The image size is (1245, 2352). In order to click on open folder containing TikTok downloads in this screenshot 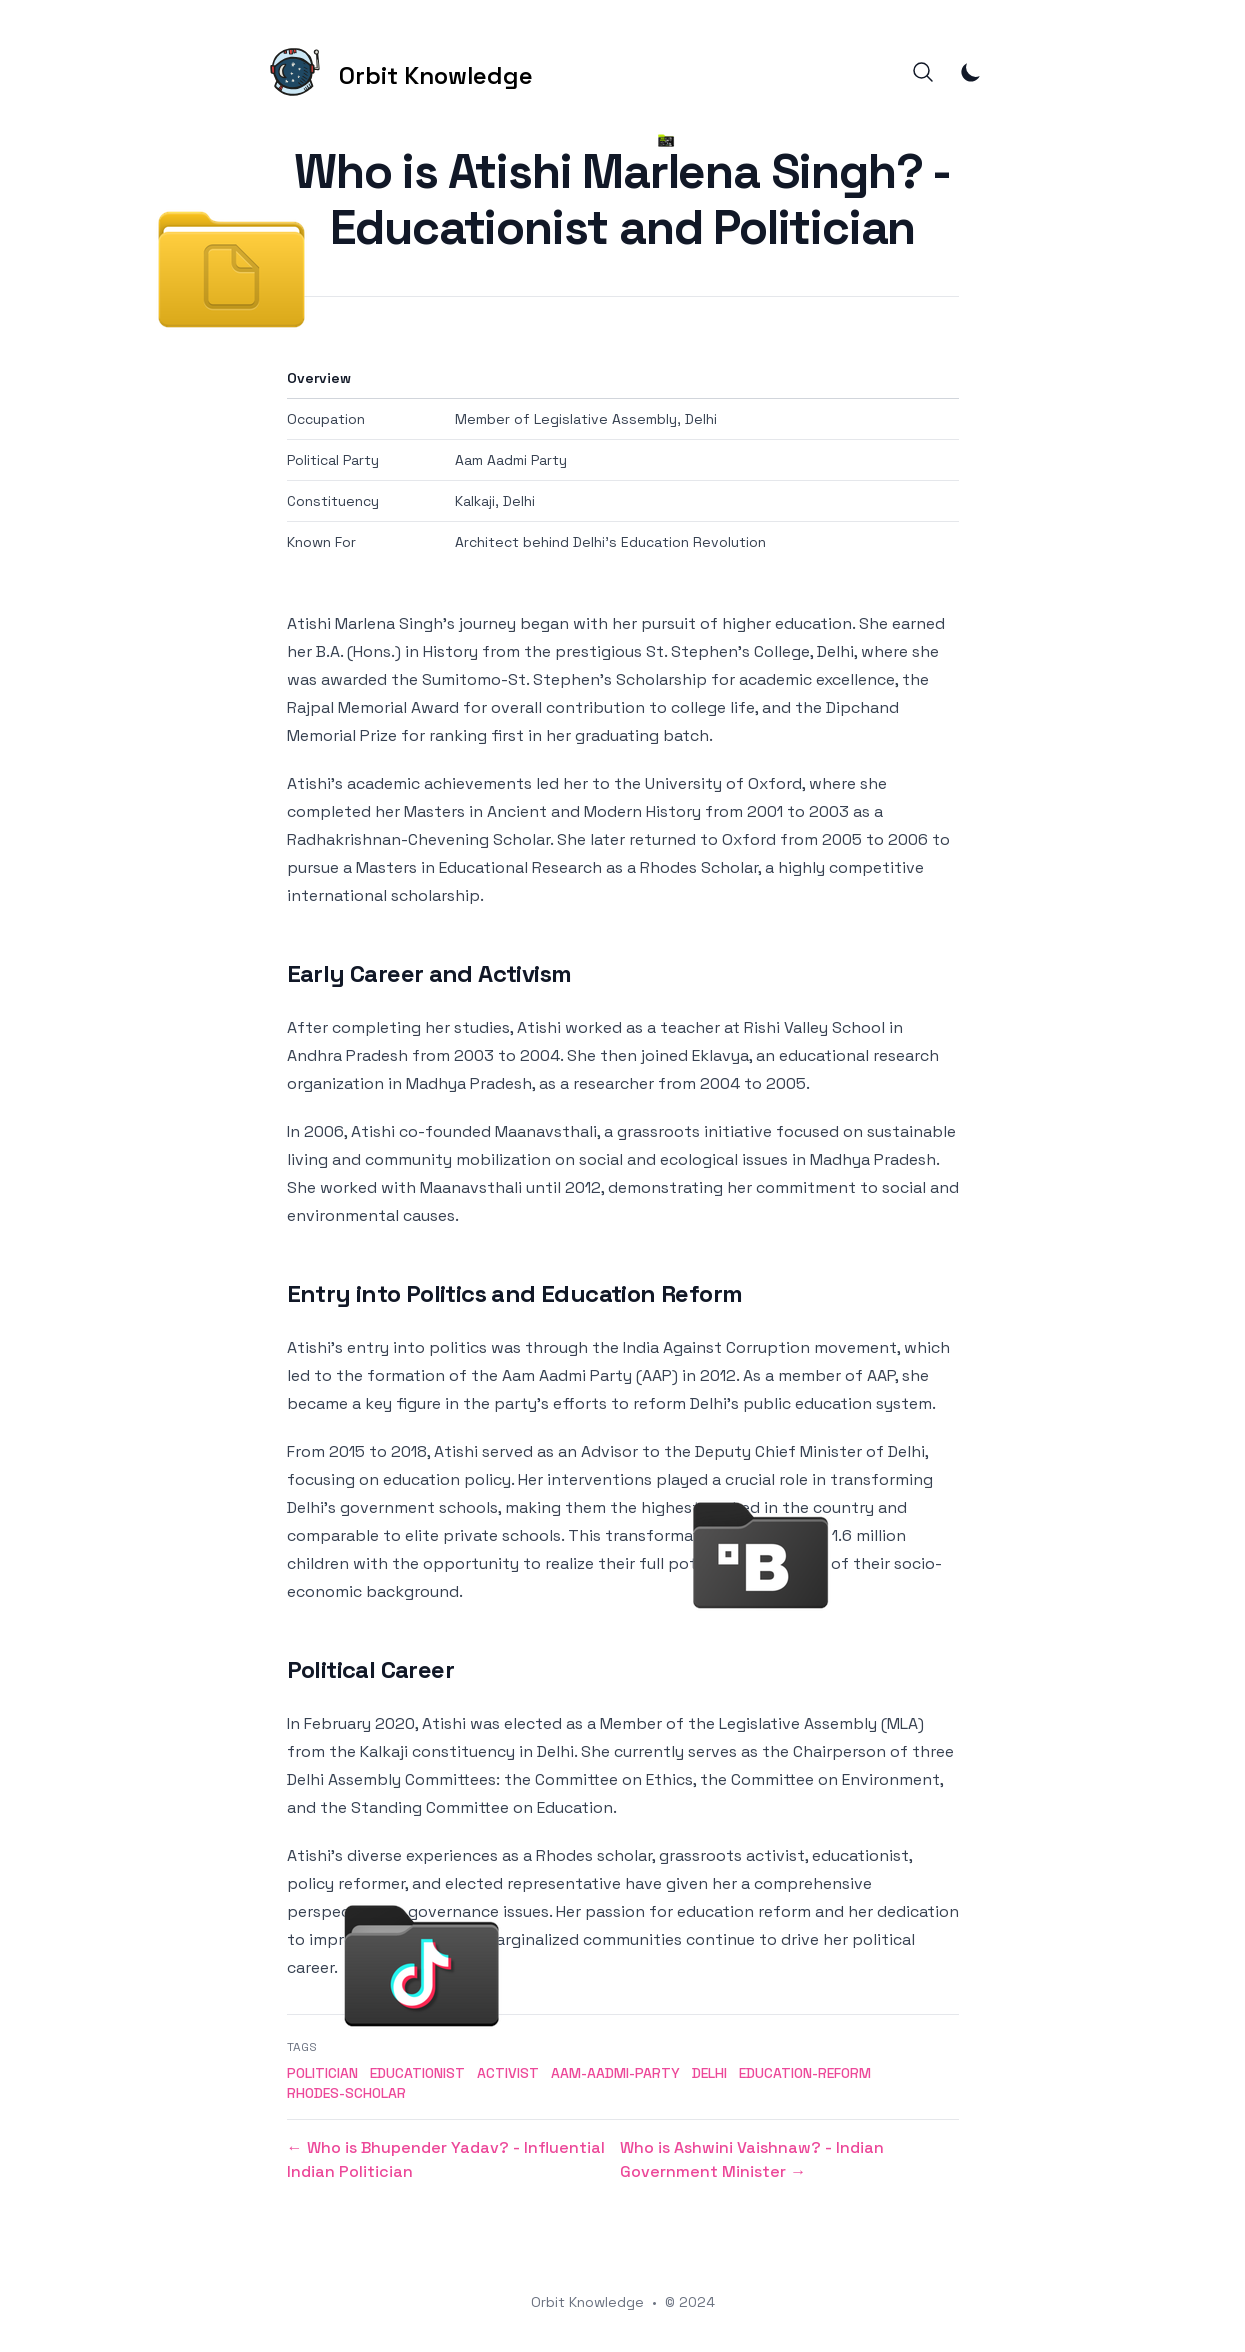, I will do `click(421, 1970)`.